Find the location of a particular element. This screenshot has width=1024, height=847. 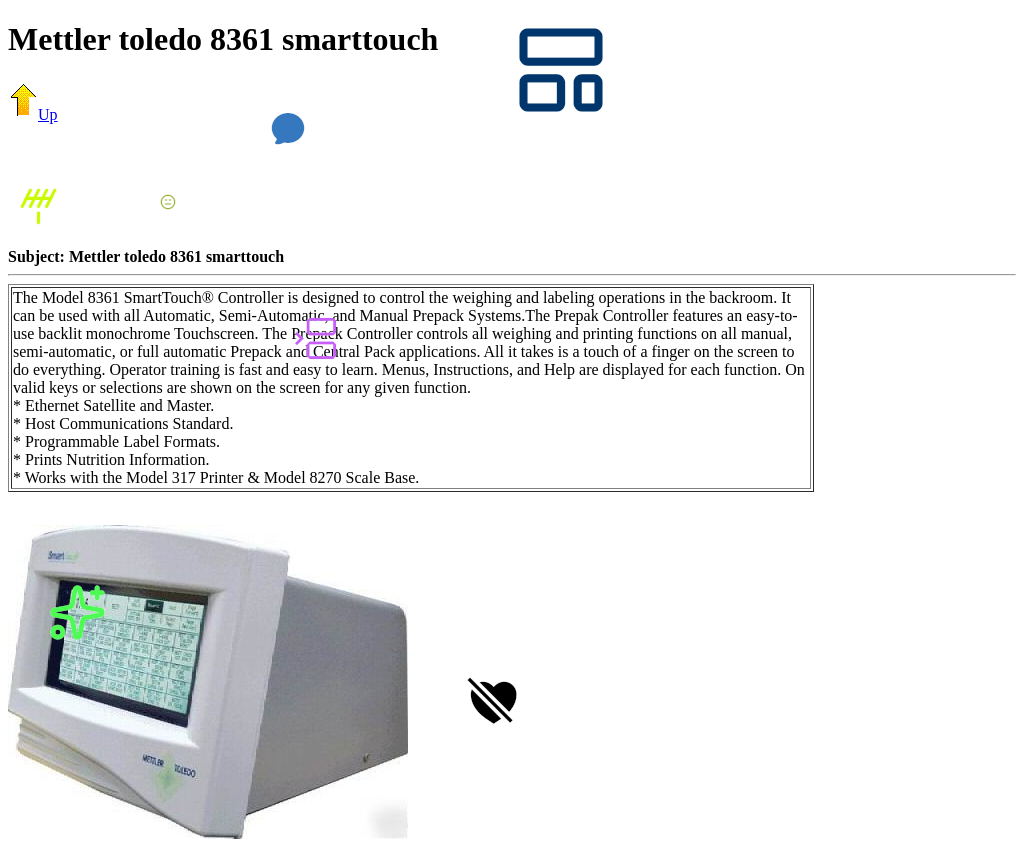

remove from favorites is located at coordinates (492, 701).